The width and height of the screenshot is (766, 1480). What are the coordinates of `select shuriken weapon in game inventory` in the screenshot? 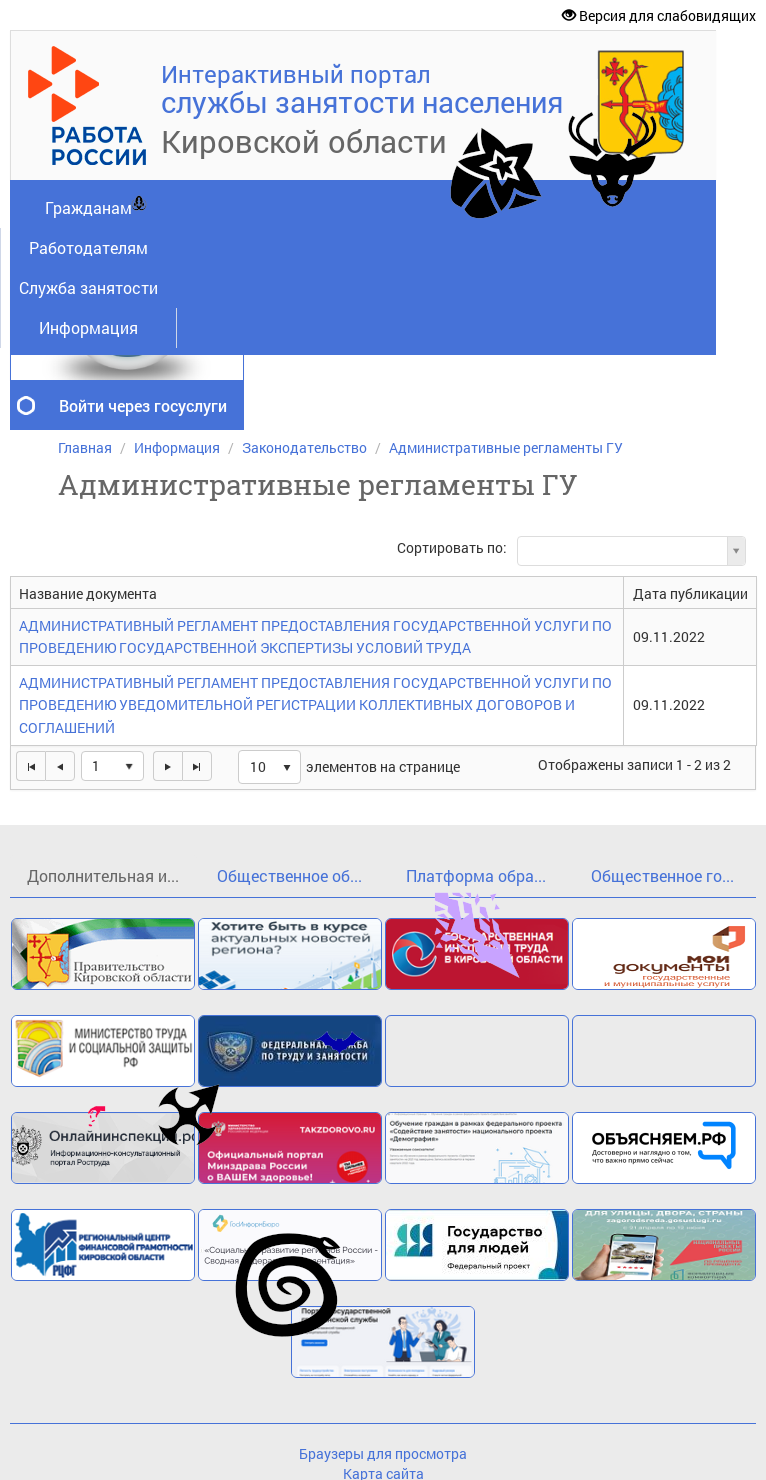 It's located at (189, 1114).